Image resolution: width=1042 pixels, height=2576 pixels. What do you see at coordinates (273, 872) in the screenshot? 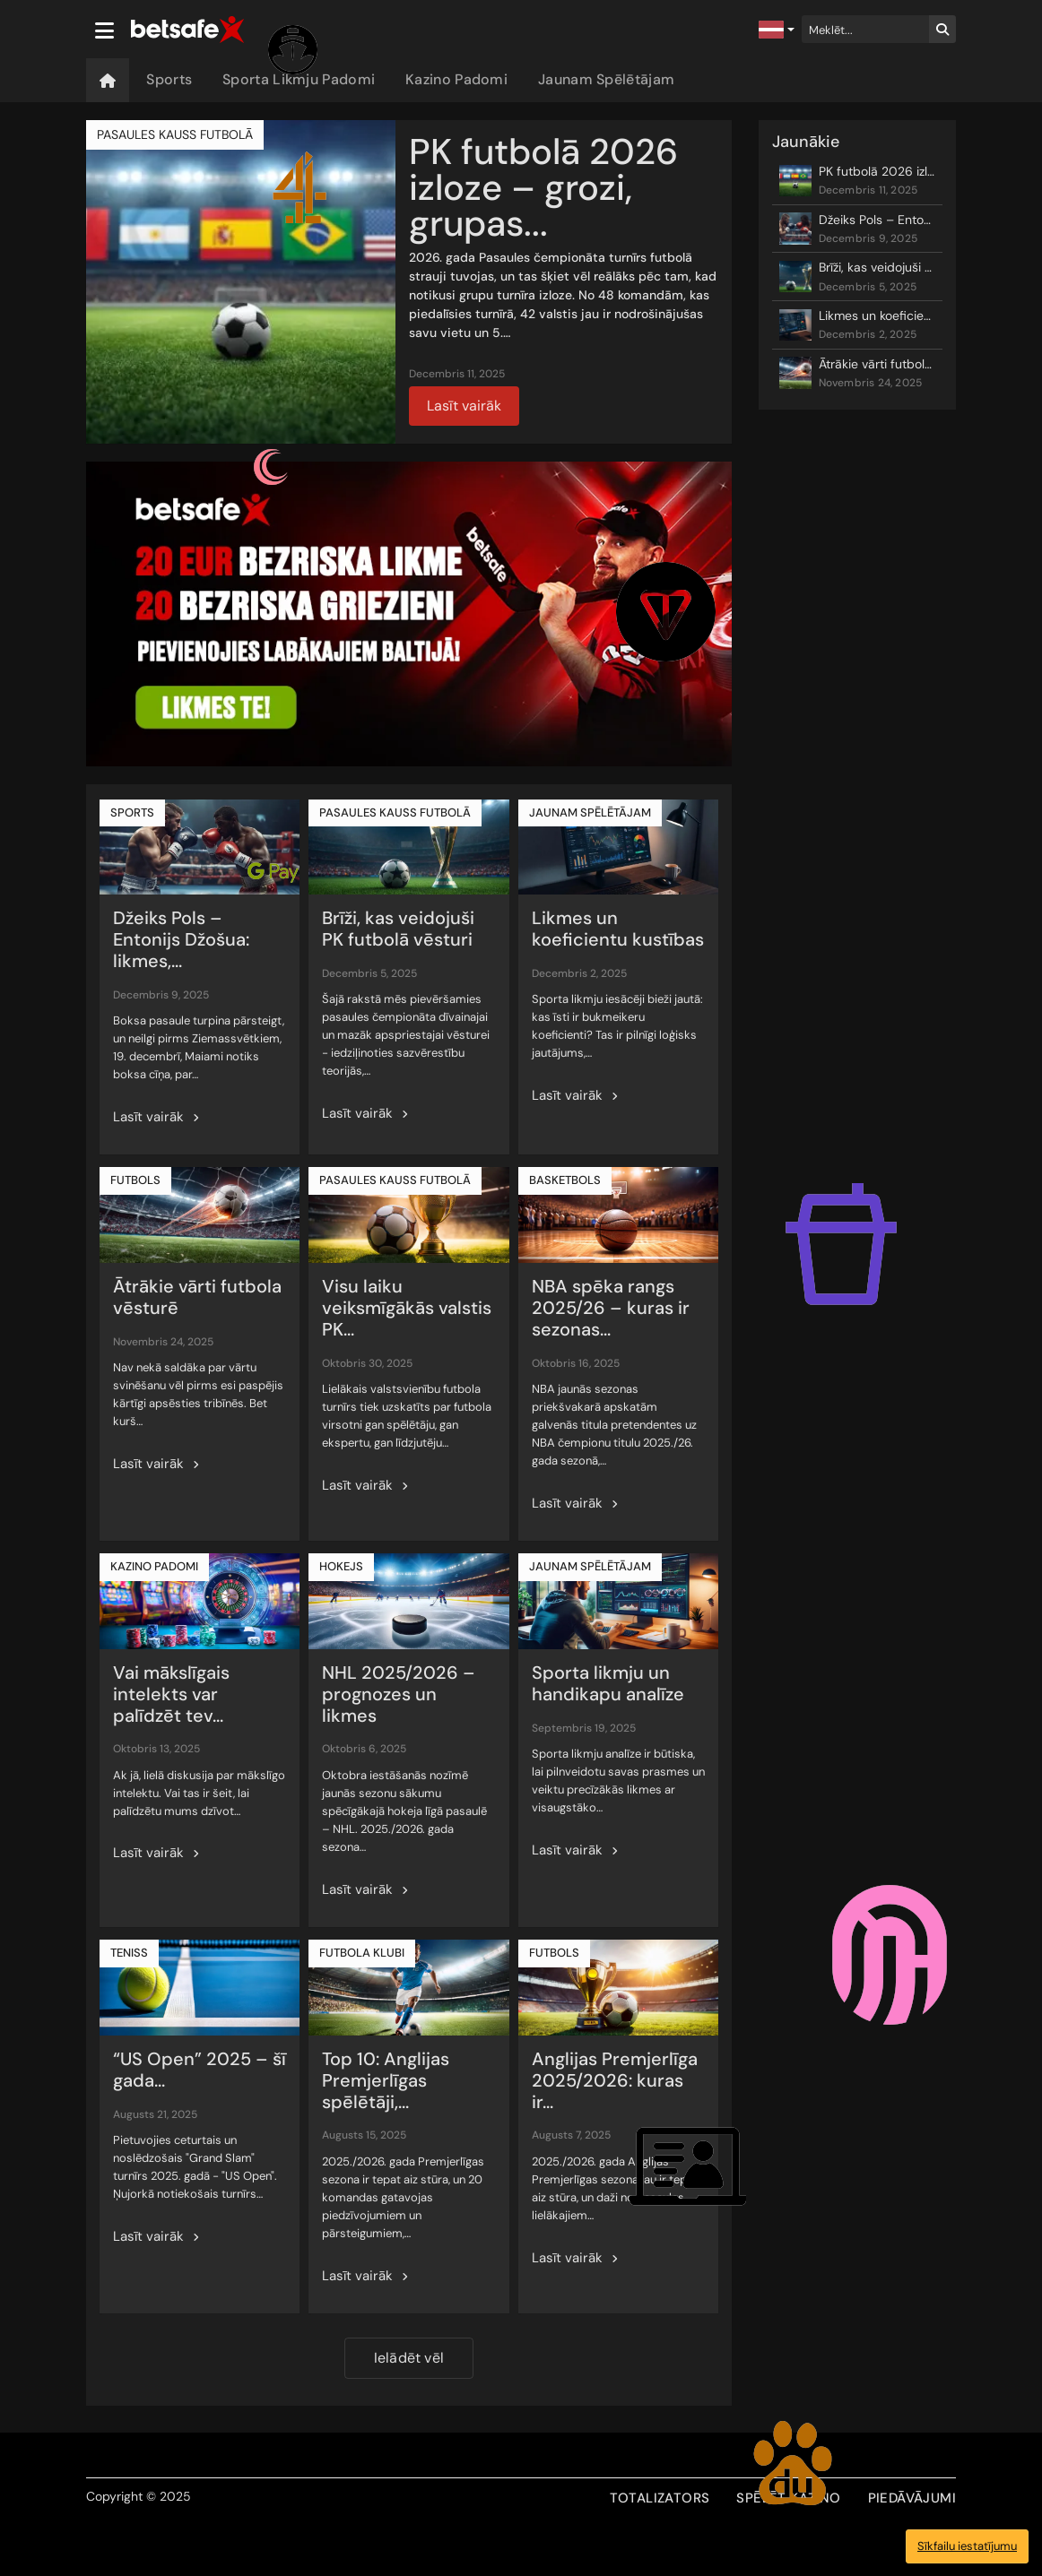
I see `pay with google pay` at bounding box center [273, 872].